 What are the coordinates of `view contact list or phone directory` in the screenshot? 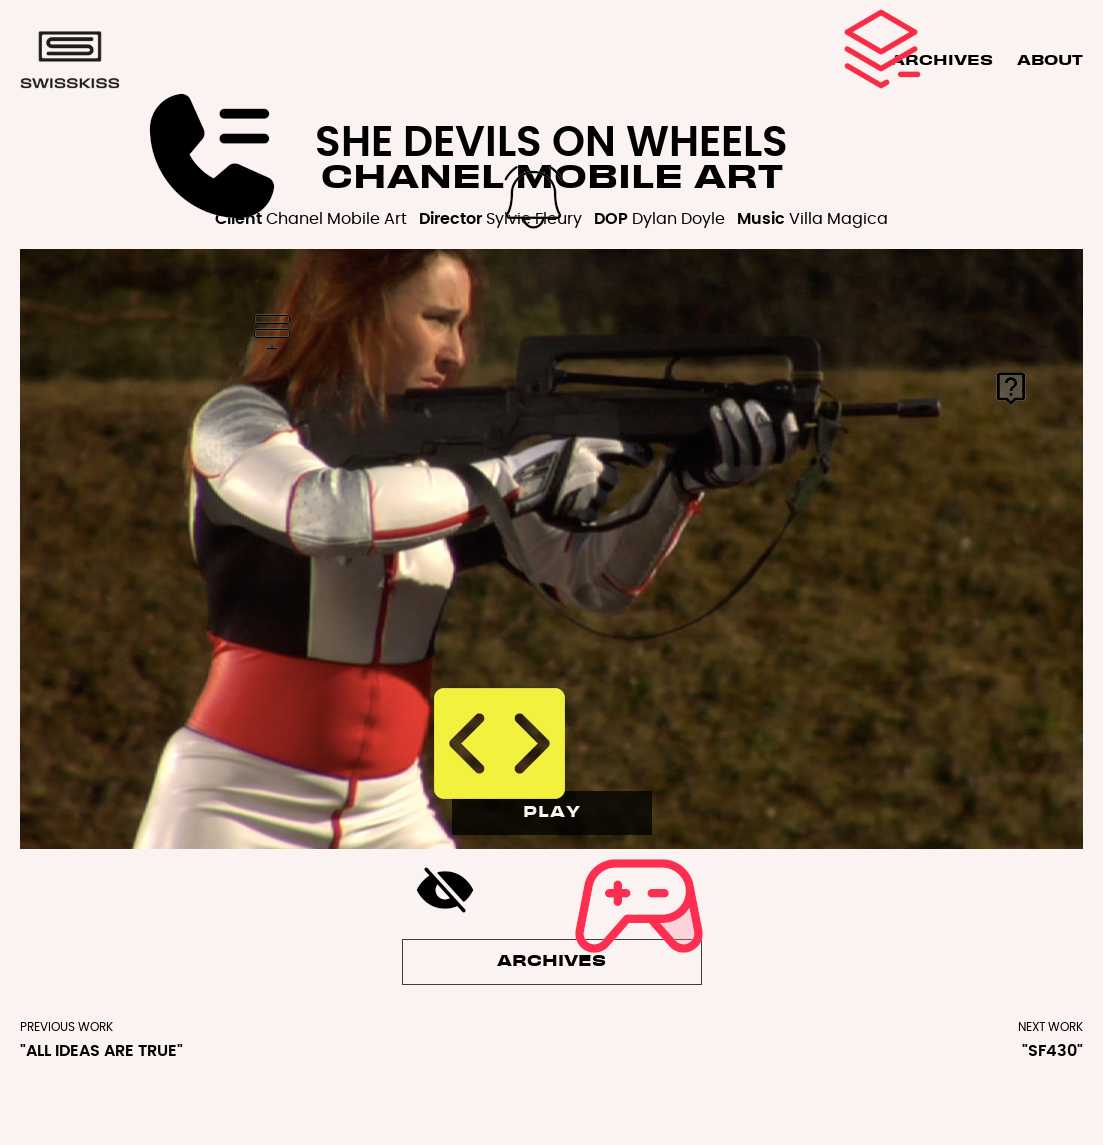 It's located at (214, 153).